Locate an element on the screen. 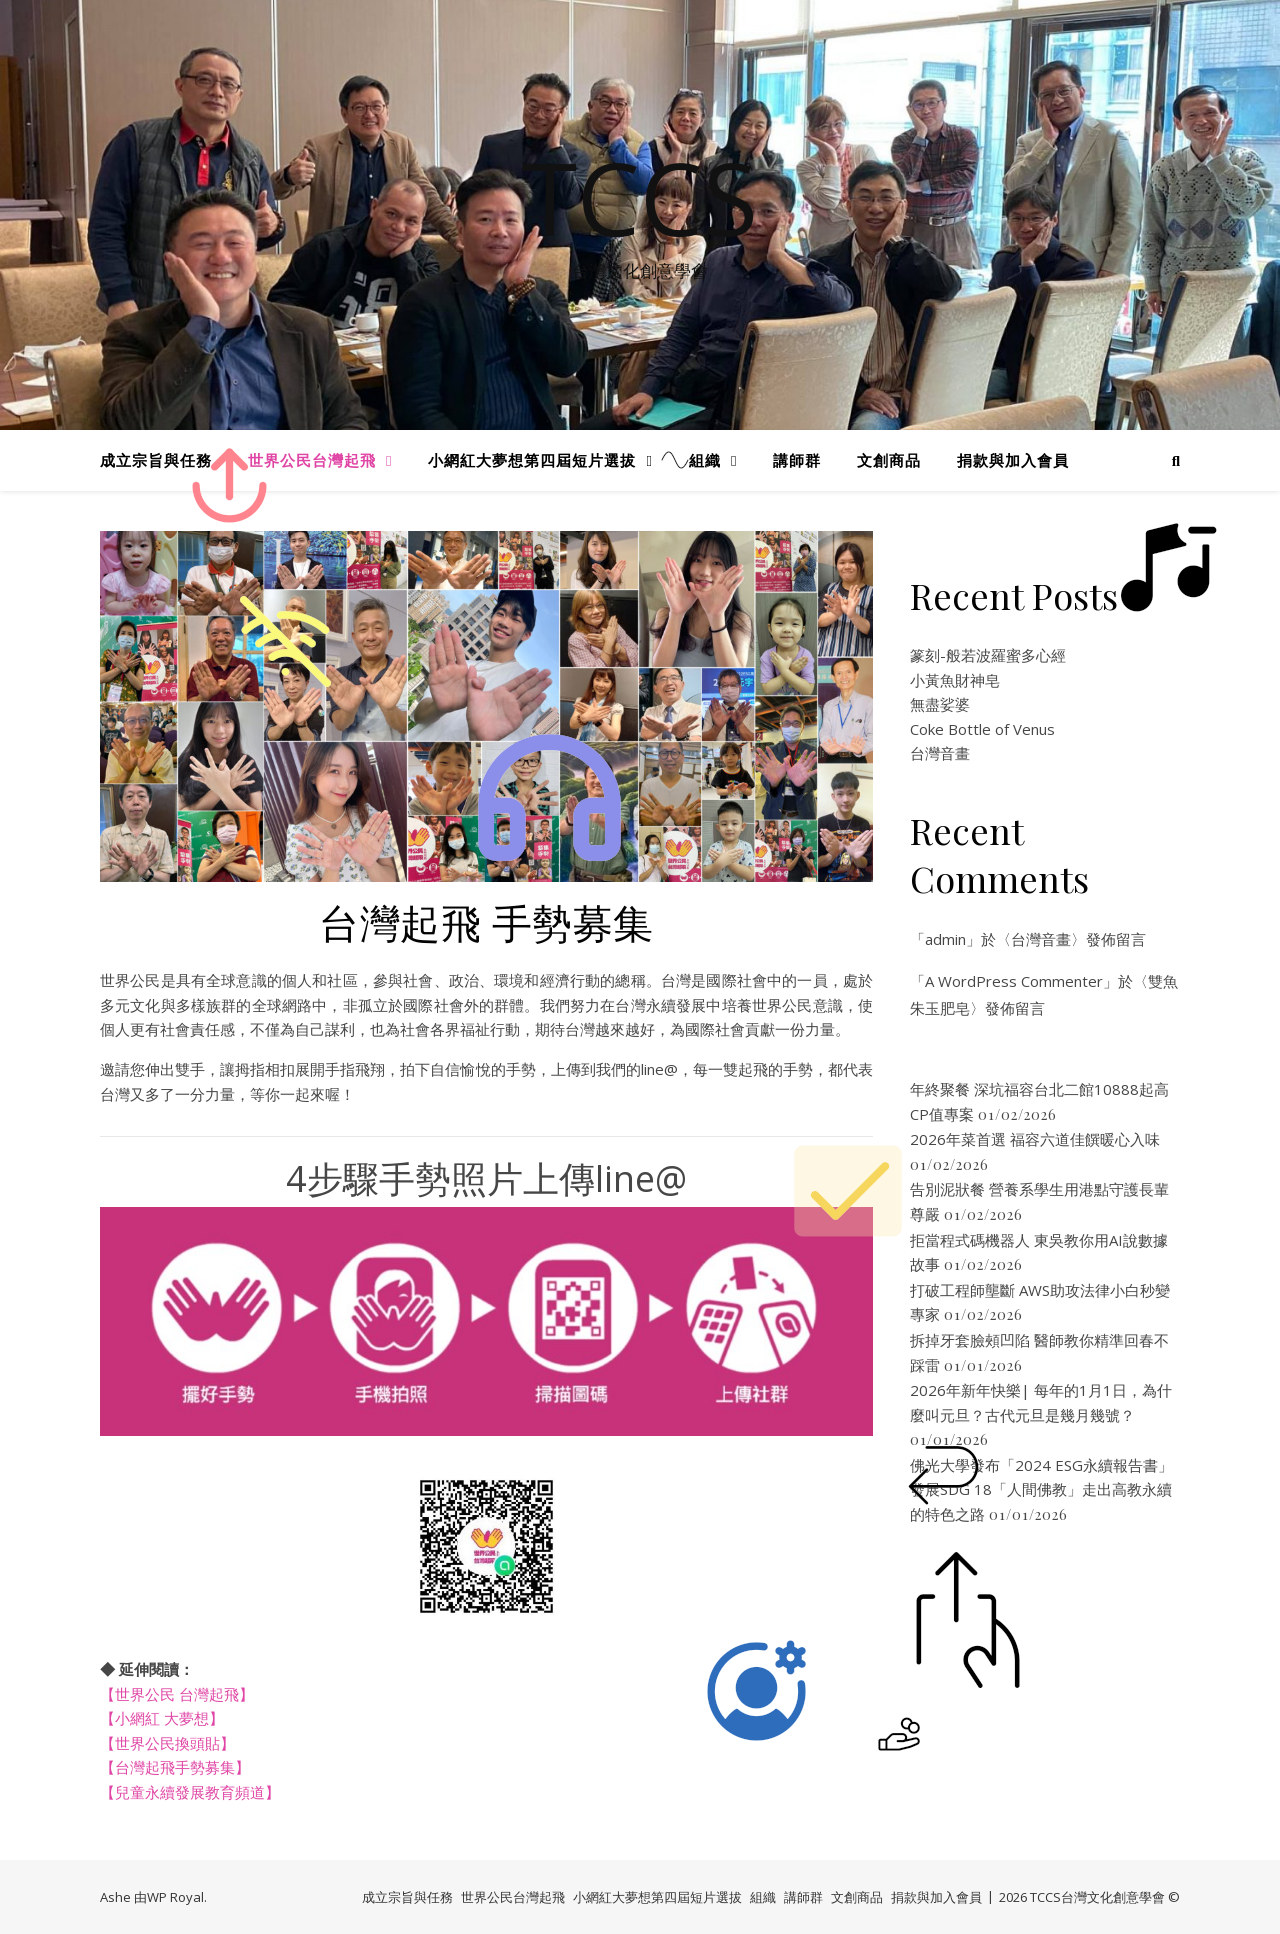  access user profile settings is located at coordinates (756, 1691).